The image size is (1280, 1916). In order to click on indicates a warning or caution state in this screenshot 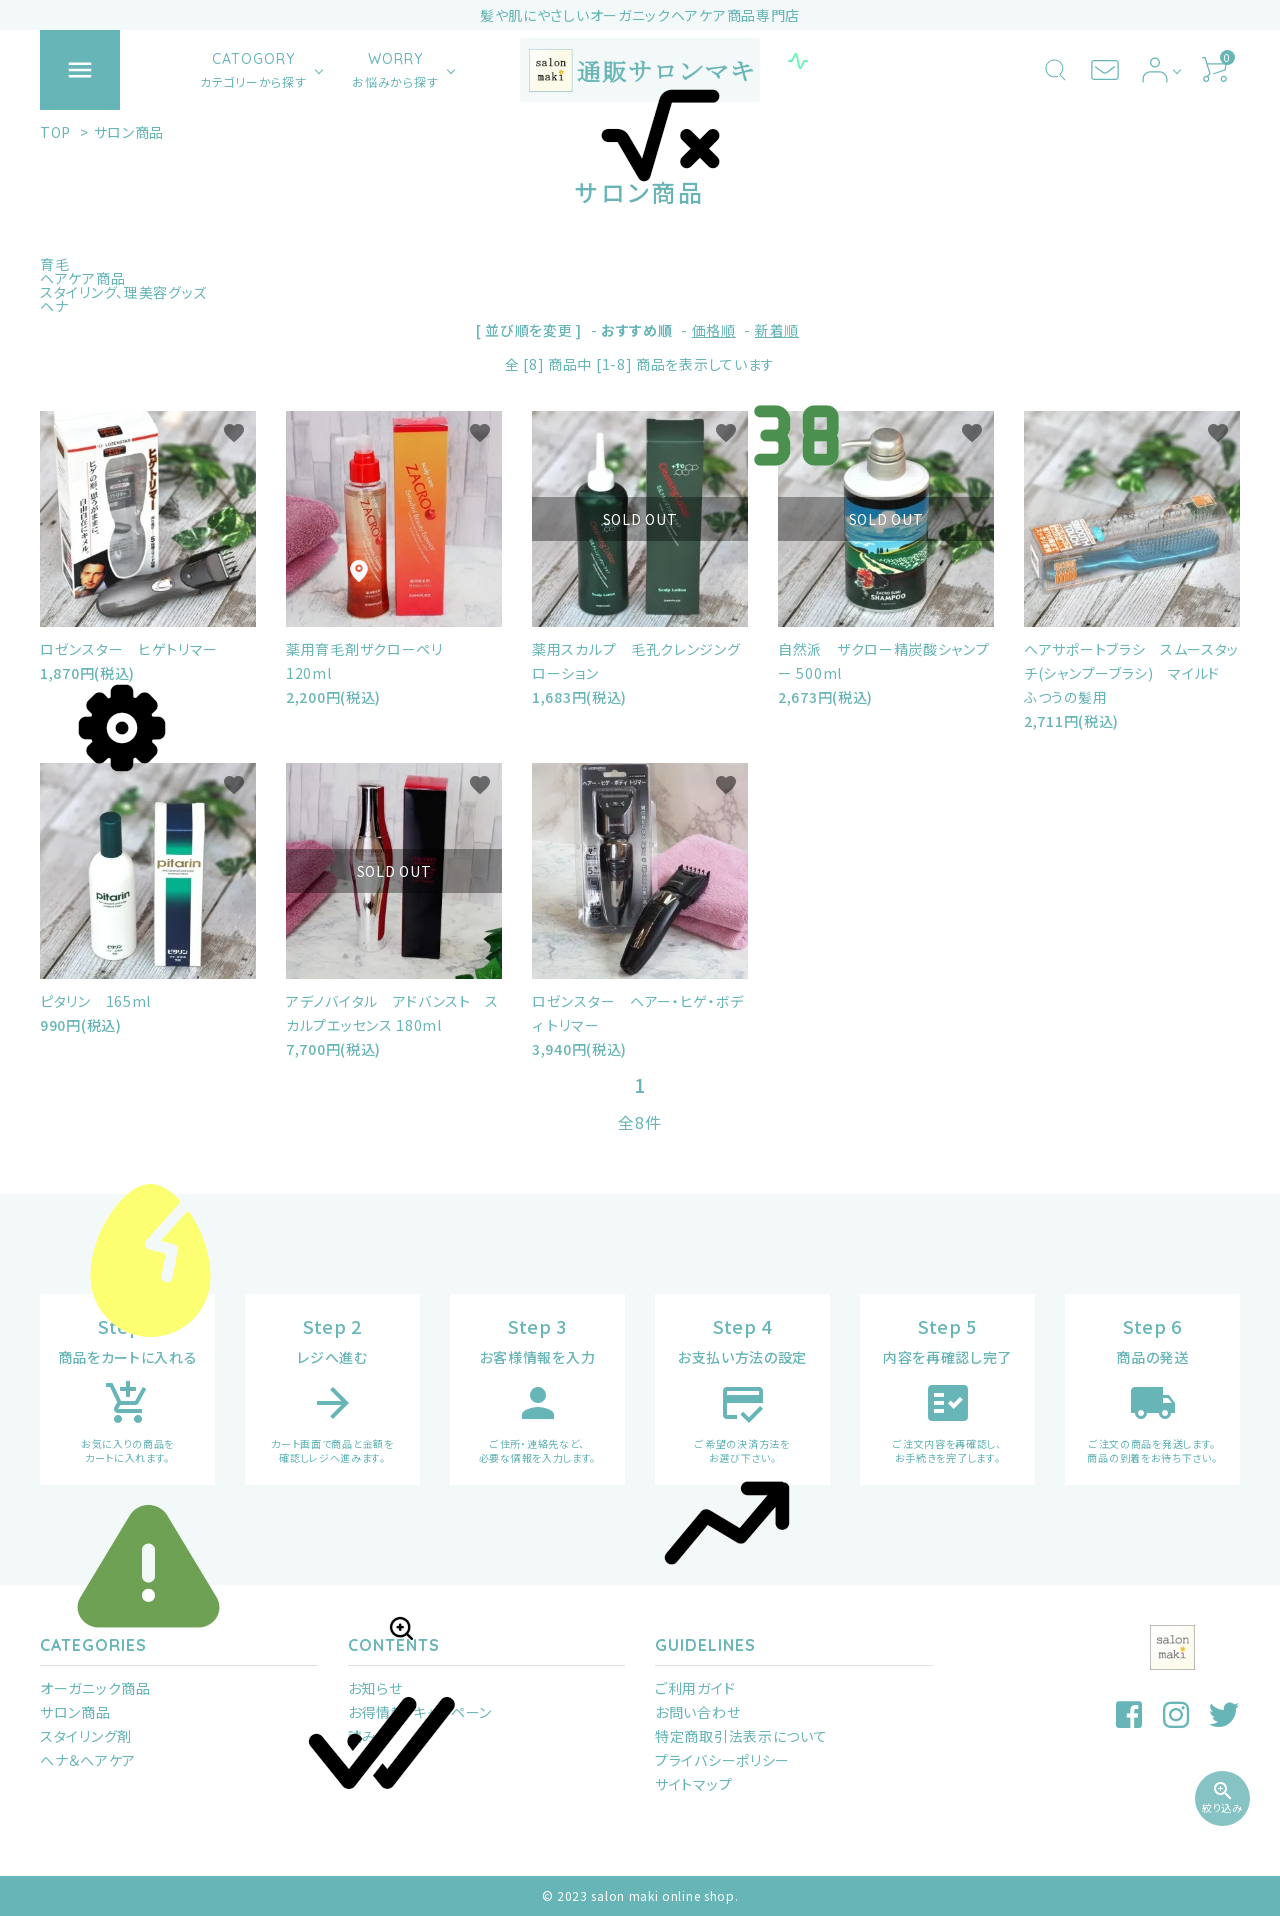, I will do `click(148, 1569)`.